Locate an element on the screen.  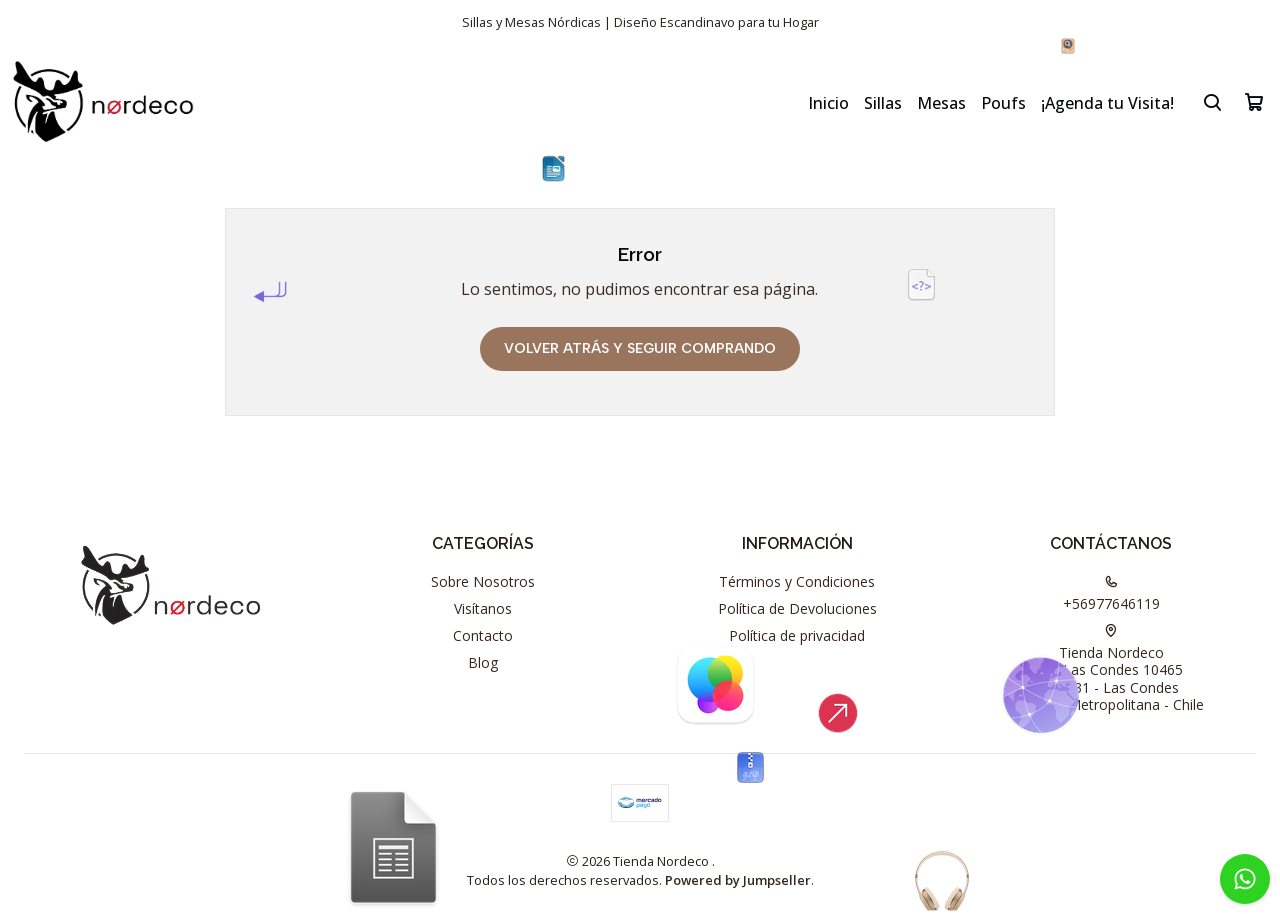
reply to all recipients of an email is located at coordinates (269, 289).